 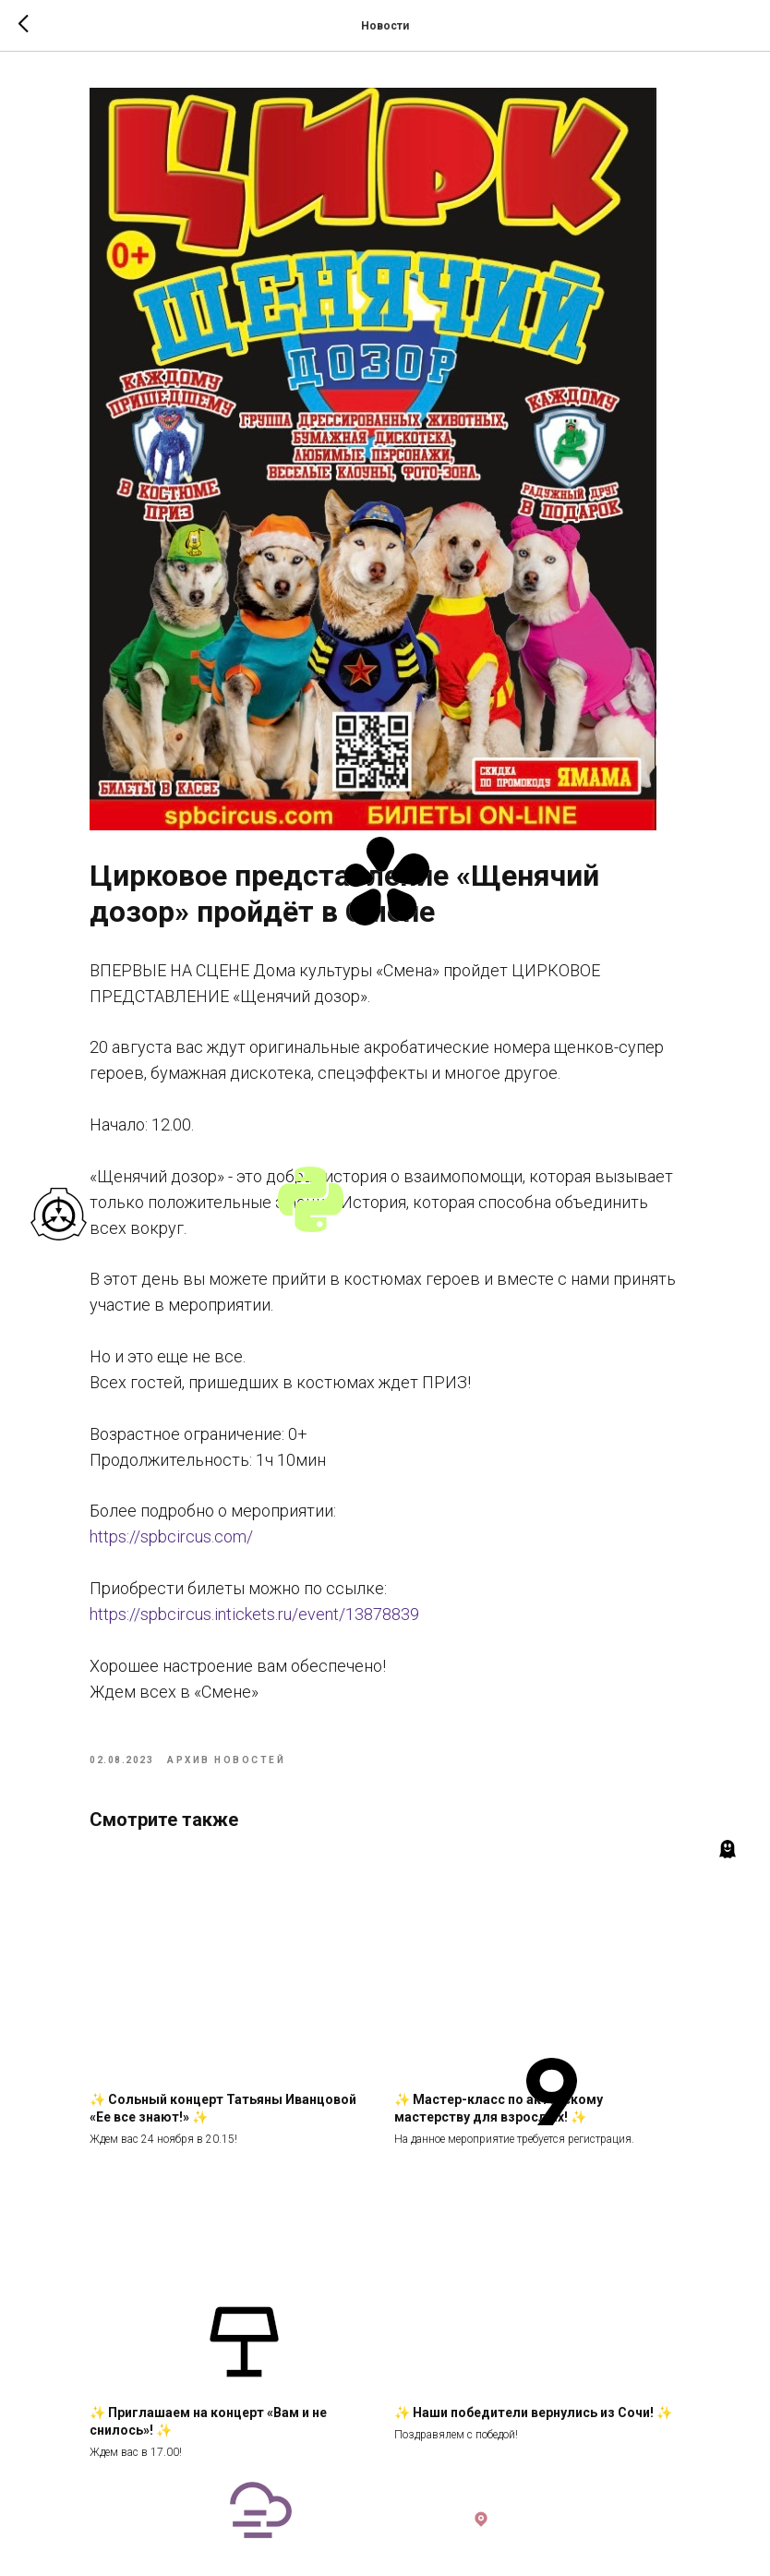 What do you see at coordinates (58, 1214) in the screenshot?
I see `SCP Foundation logo` at bounding box center [58, 1214].